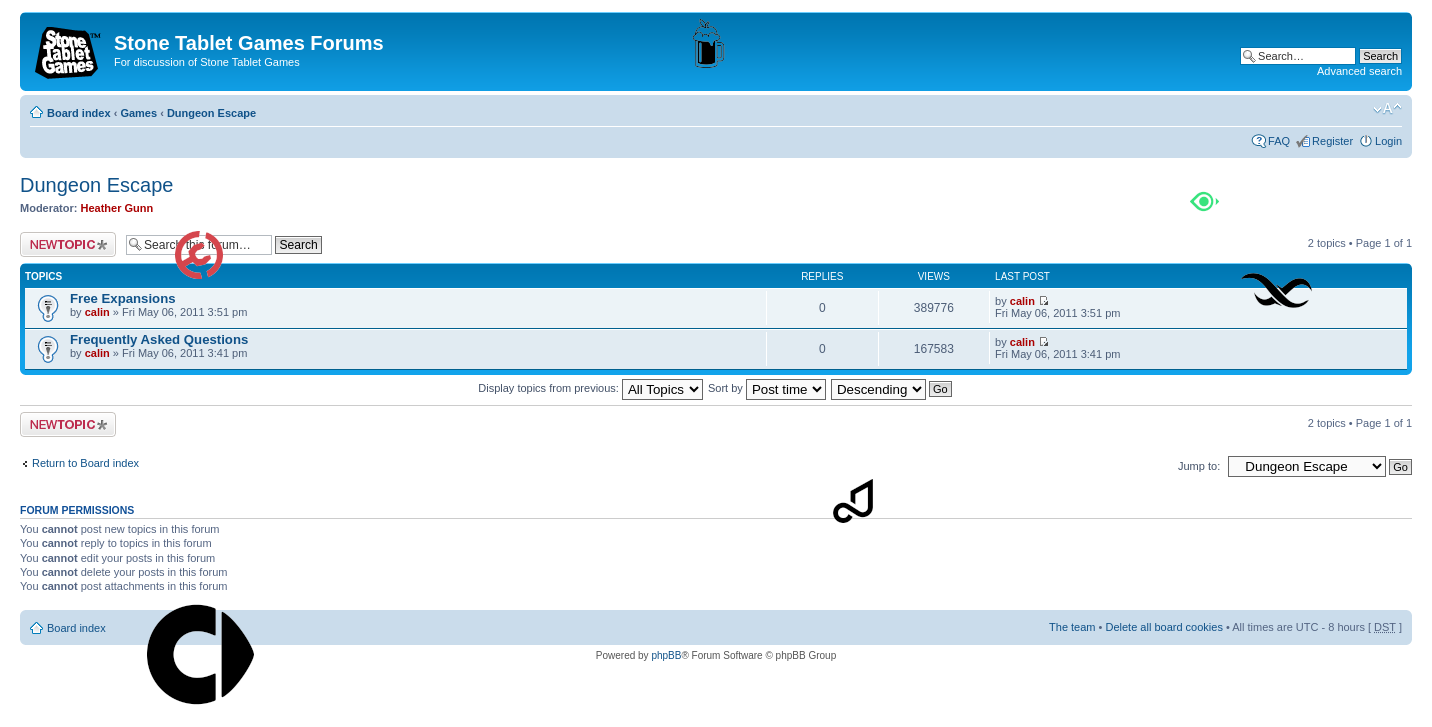  What do you see at coordinates (200, 654) in the screenshot?
I see `smart brand logo` at bounding box center [200, 654].